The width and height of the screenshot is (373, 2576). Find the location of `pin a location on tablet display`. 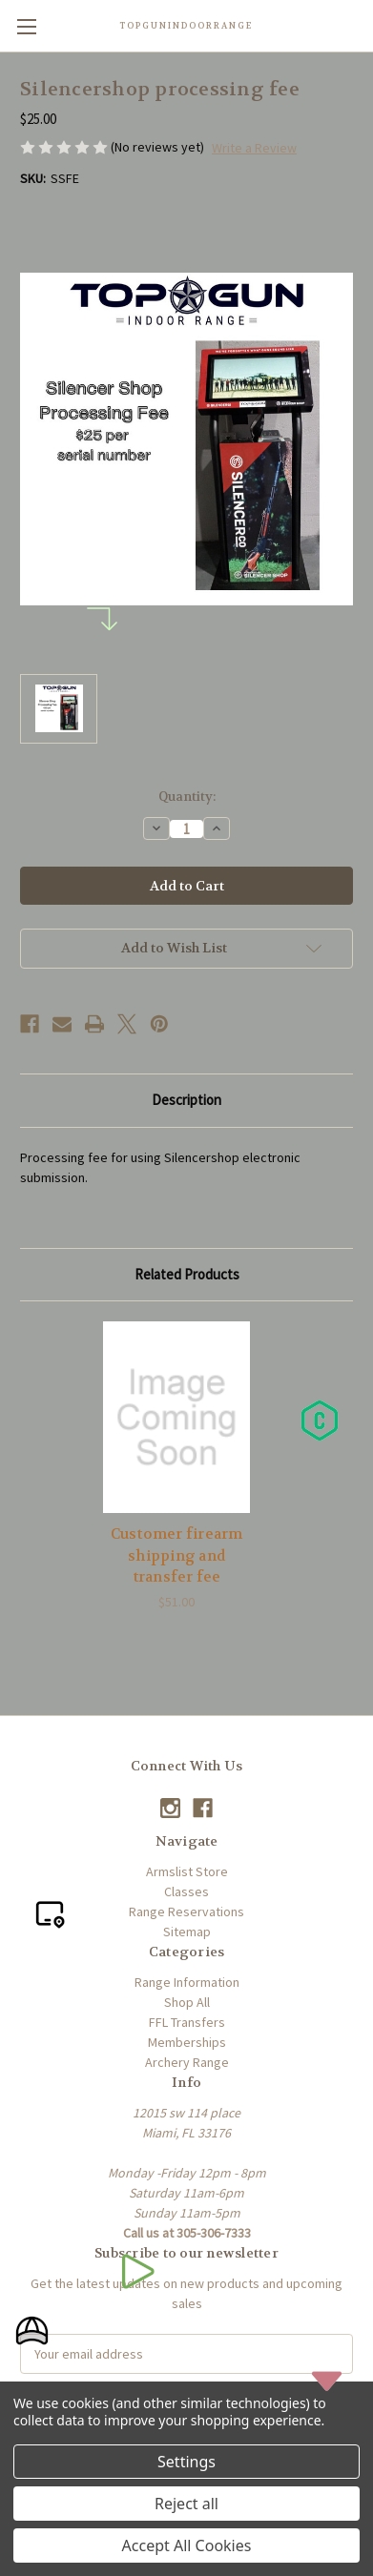

pin a location on tablet display is located at coordinates (50, 1913).